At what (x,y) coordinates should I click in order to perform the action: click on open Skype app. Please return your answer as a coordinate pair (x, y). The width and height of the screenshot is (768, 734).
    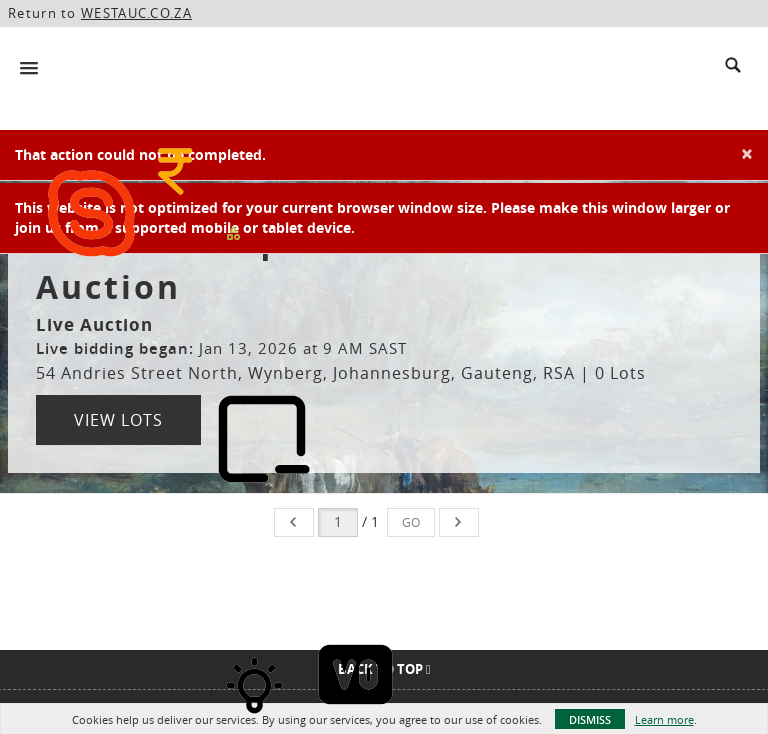
    Looking at the image, I should click on (91, 213).